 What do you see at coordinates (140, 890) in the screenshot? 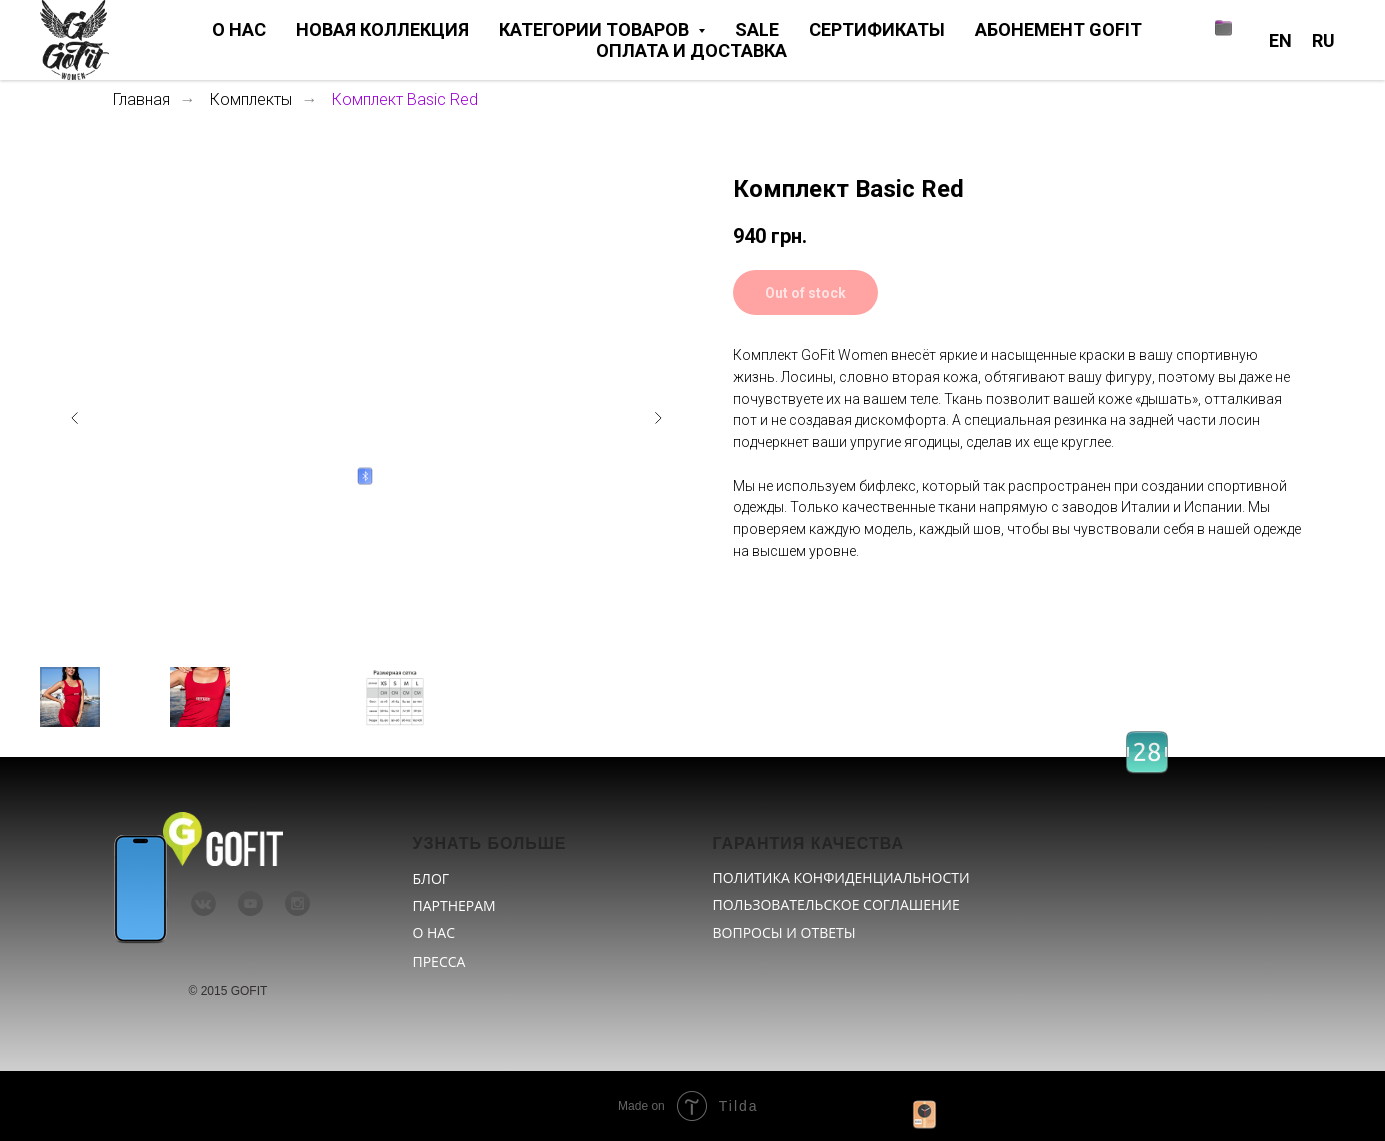
I see `iPhone 14 Pro device icon` at bounding box center [140, 890].